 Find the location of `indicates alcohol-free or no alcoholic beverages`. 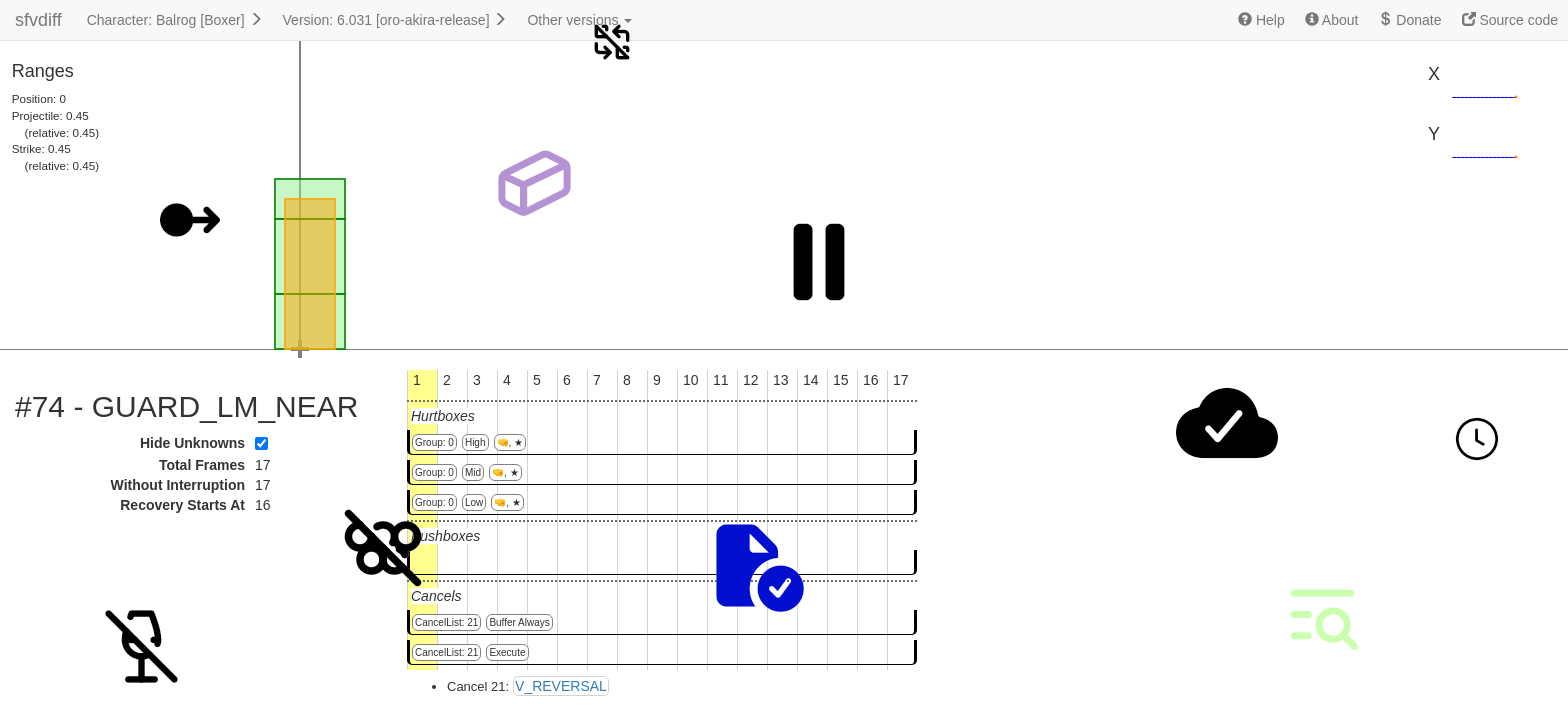

indicates alcohol-free or no alcoholic beverages is located at coordinates (141, 646).